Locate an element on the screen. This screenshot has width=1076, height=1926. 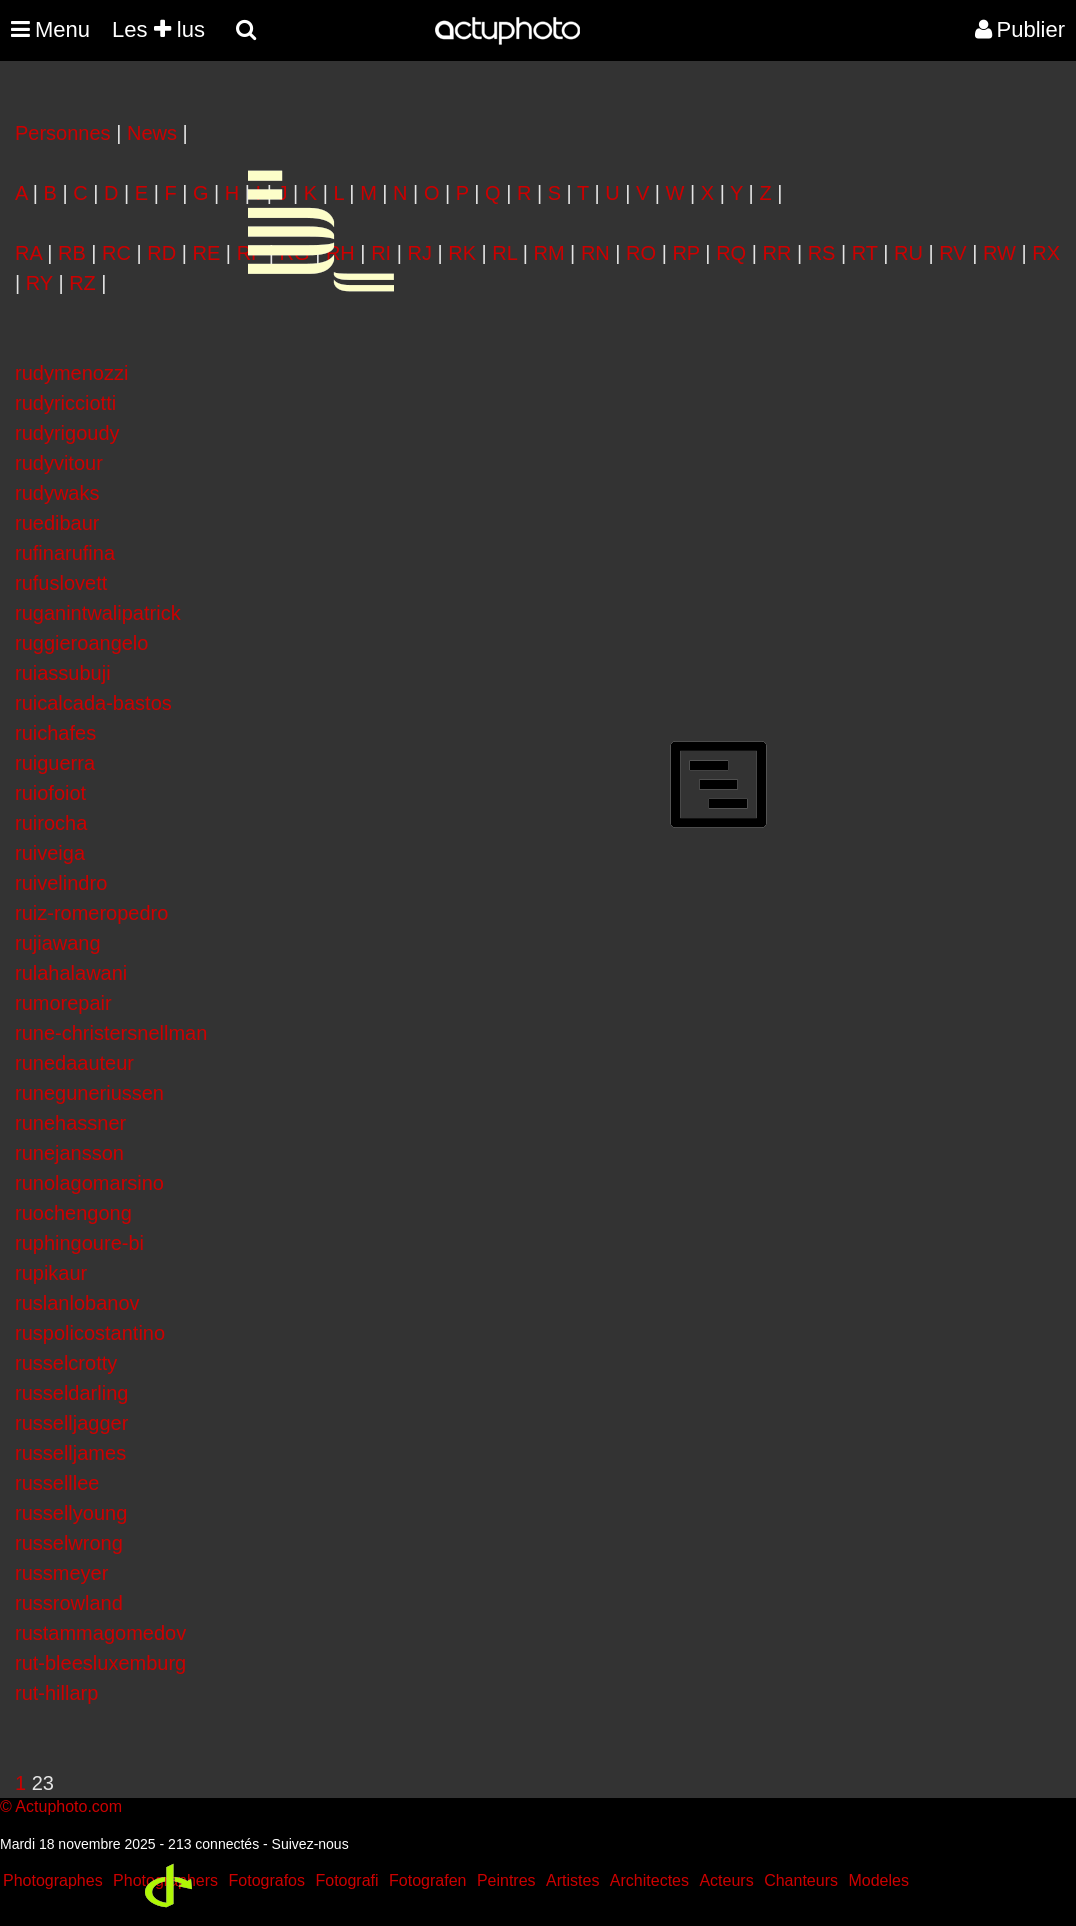
sign in with OpenID authentication is located at coordinates (168, 1885).